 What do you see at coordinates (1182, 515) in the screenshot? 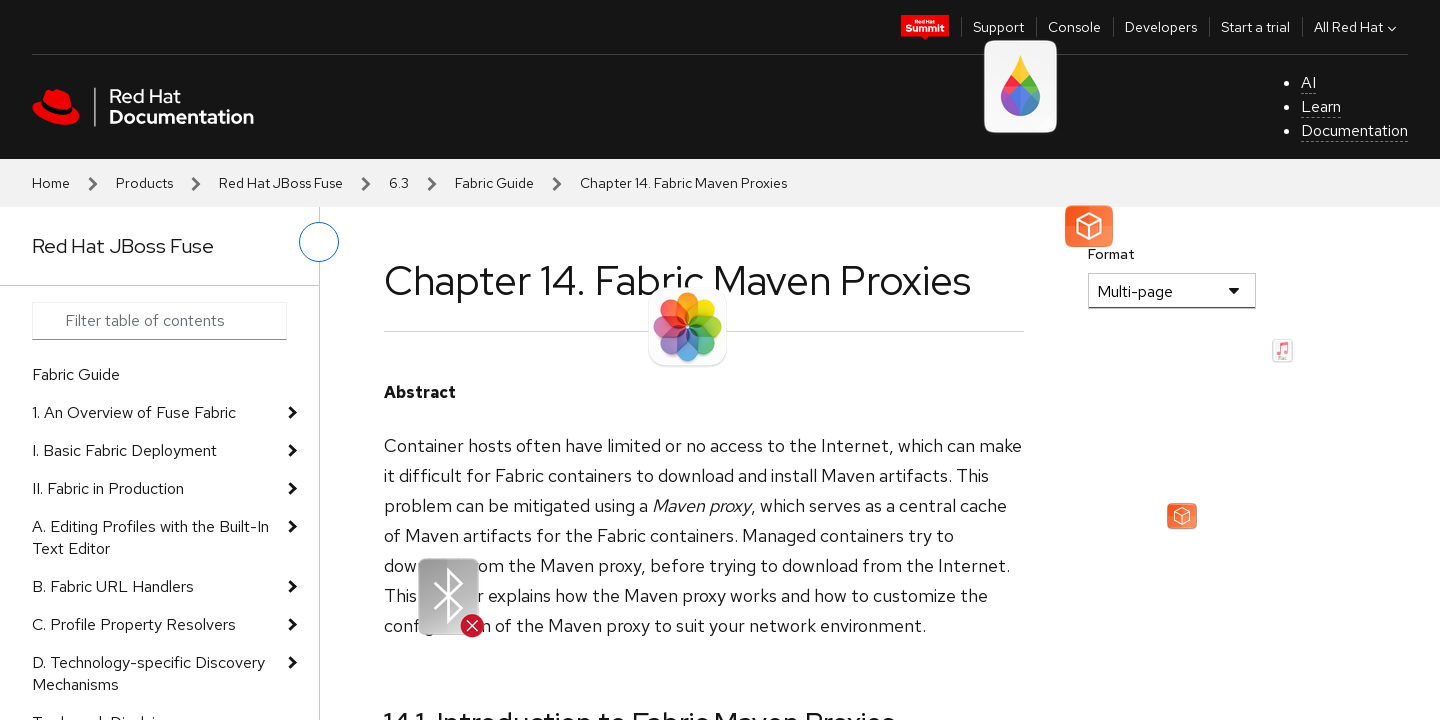
I see `open a Blender 3D project file` at bounding box center [1182, 515].